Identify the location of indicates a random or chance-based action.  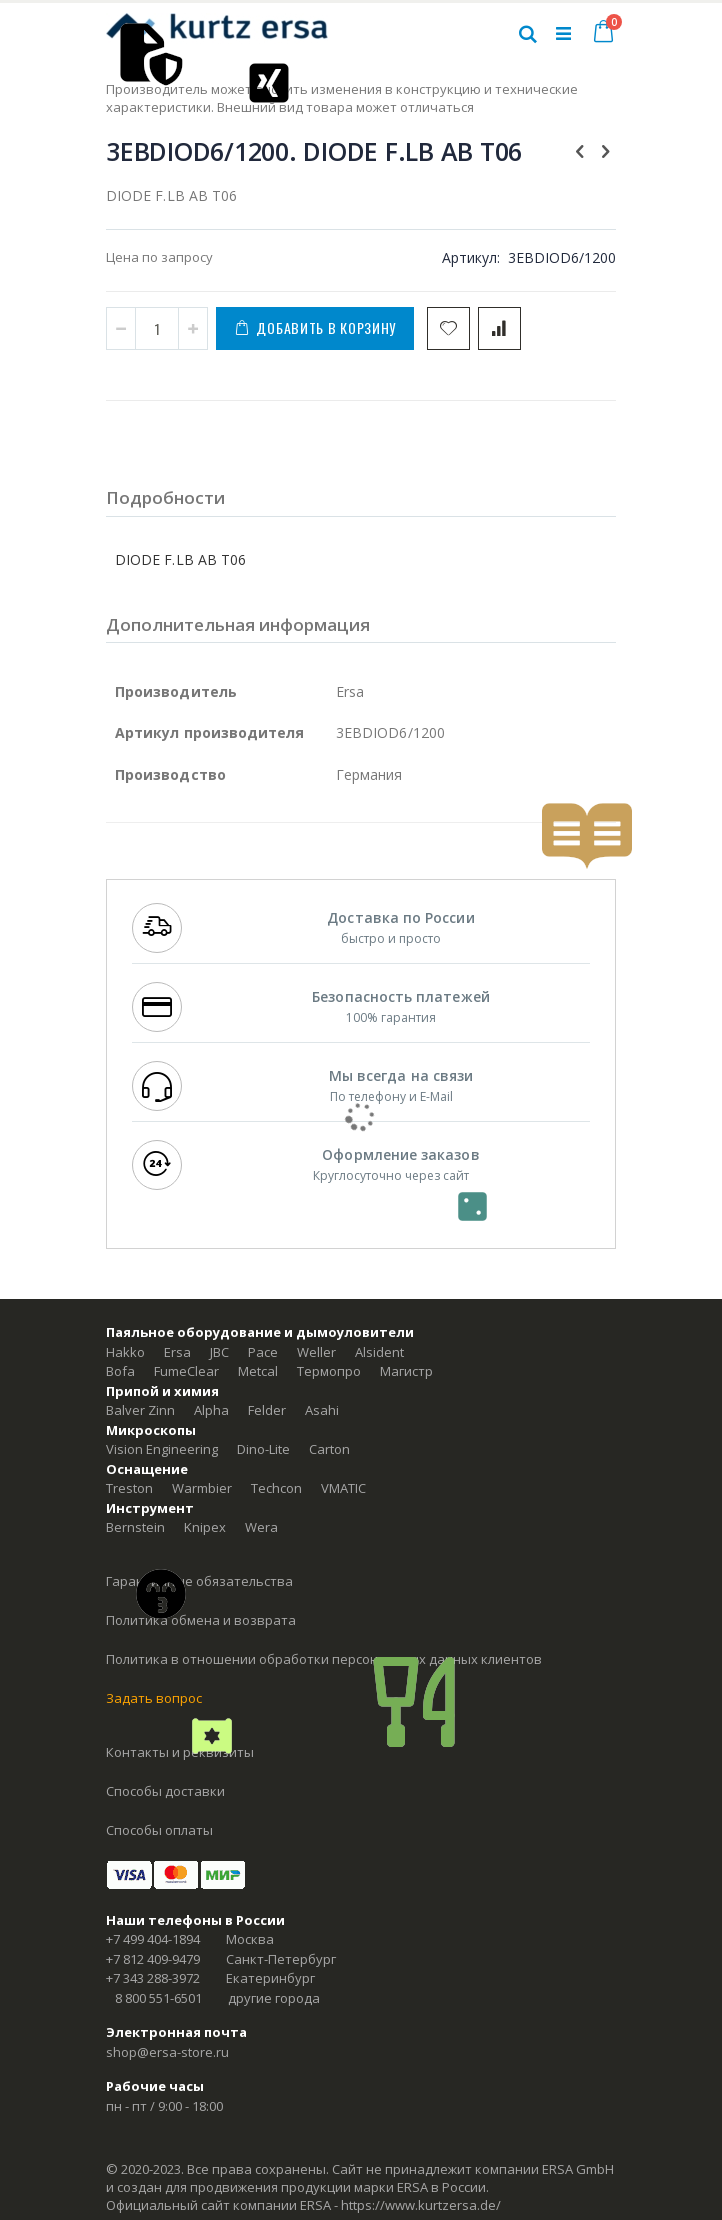
(472, 1206).